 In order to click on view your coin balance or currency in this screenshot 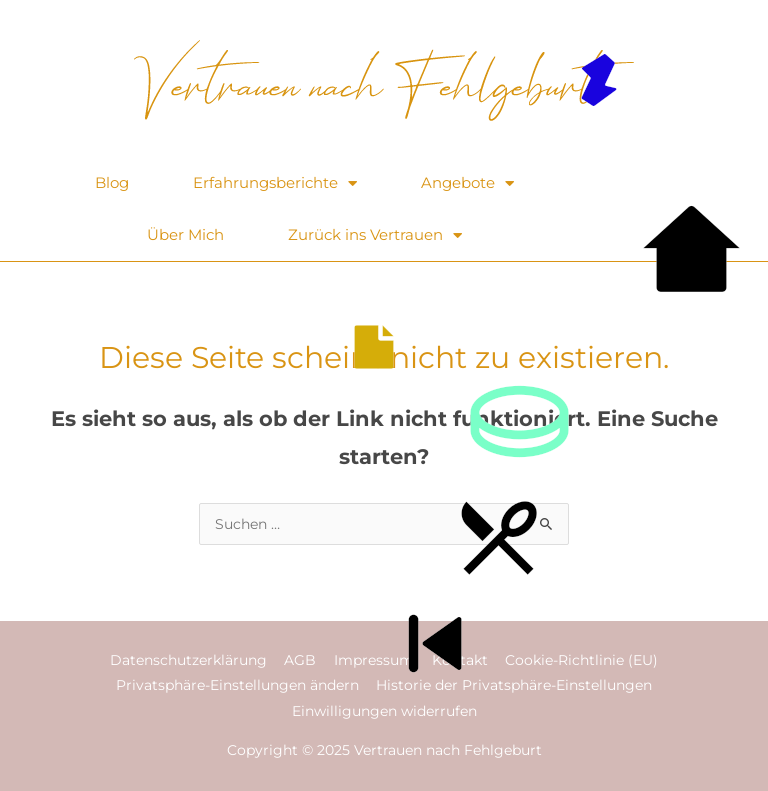, I will do `click(519, 421)`.